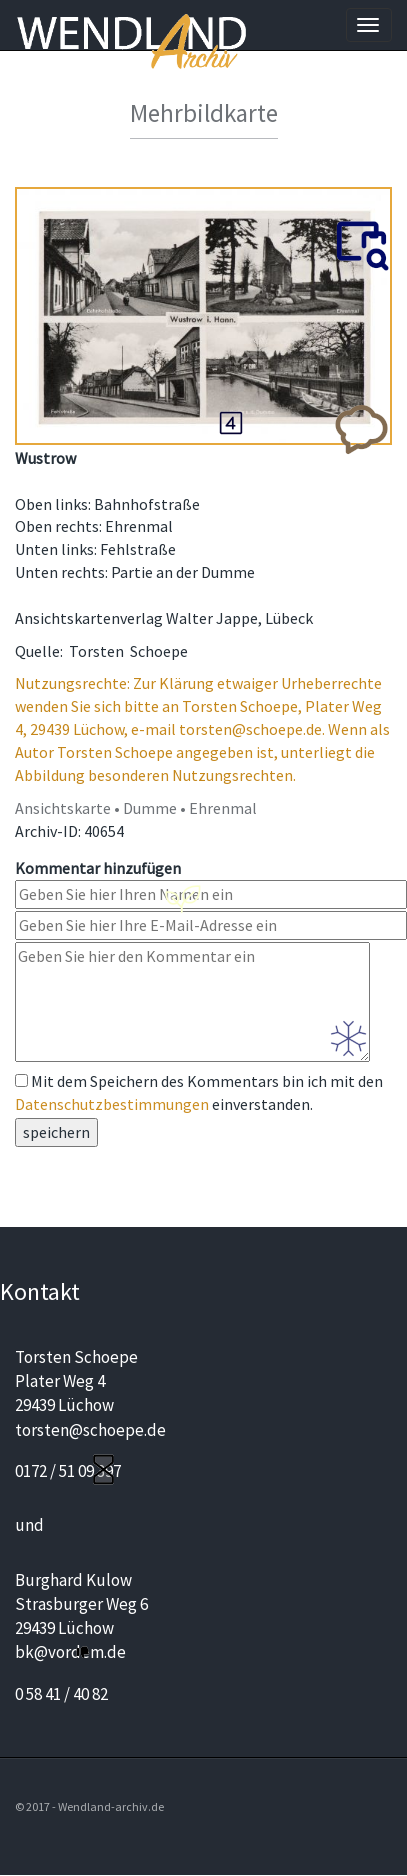 The height and width of the screenshot is (1876, 407). Describe the element at coordinates (348, 1038) in the screenshot. I see `activate cooling or air conditioning mode` at that location.